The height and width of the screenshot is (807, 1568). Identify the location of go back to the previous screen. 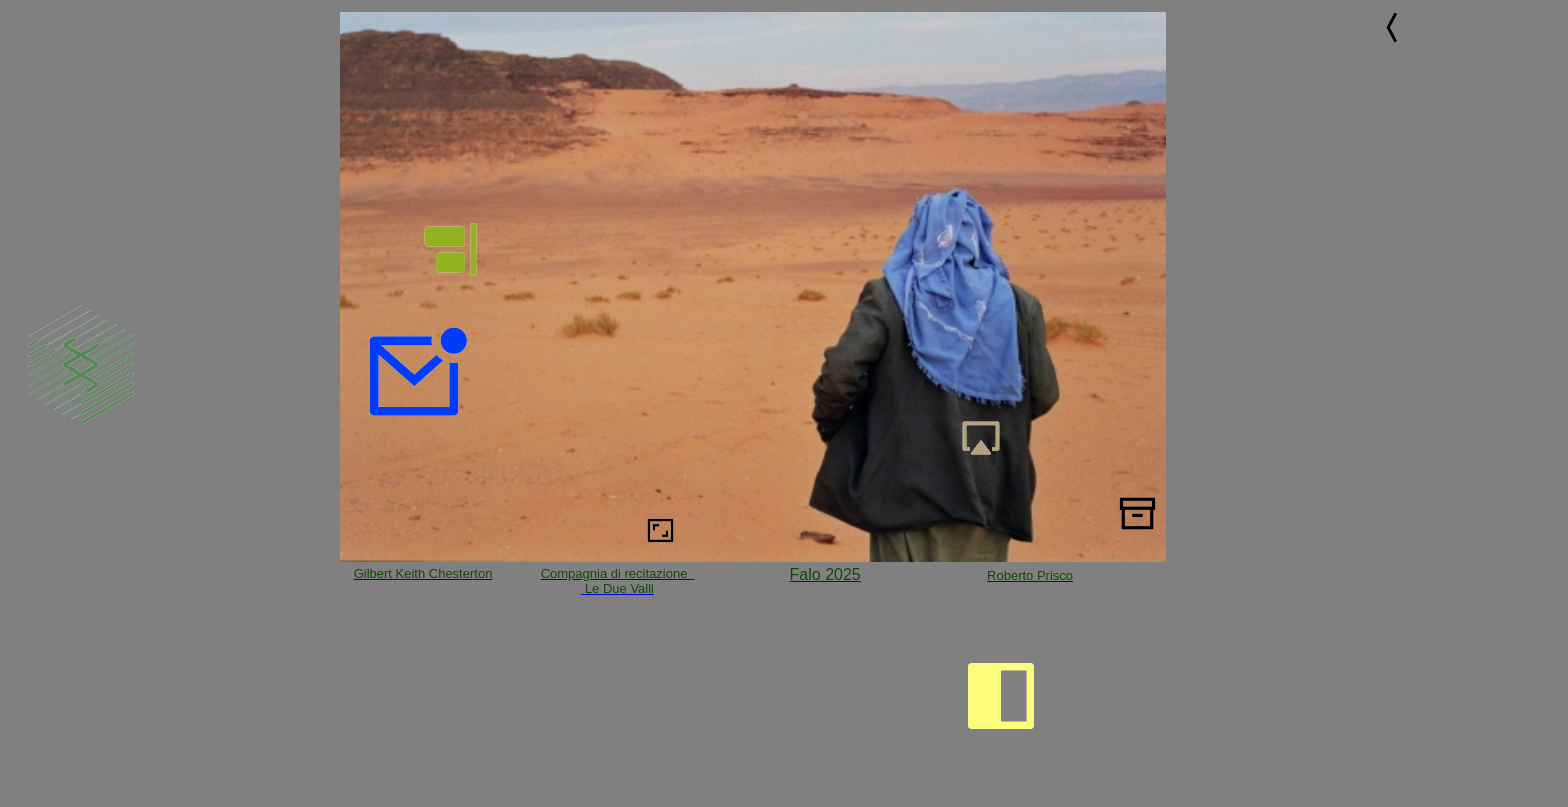
(1392, 27).